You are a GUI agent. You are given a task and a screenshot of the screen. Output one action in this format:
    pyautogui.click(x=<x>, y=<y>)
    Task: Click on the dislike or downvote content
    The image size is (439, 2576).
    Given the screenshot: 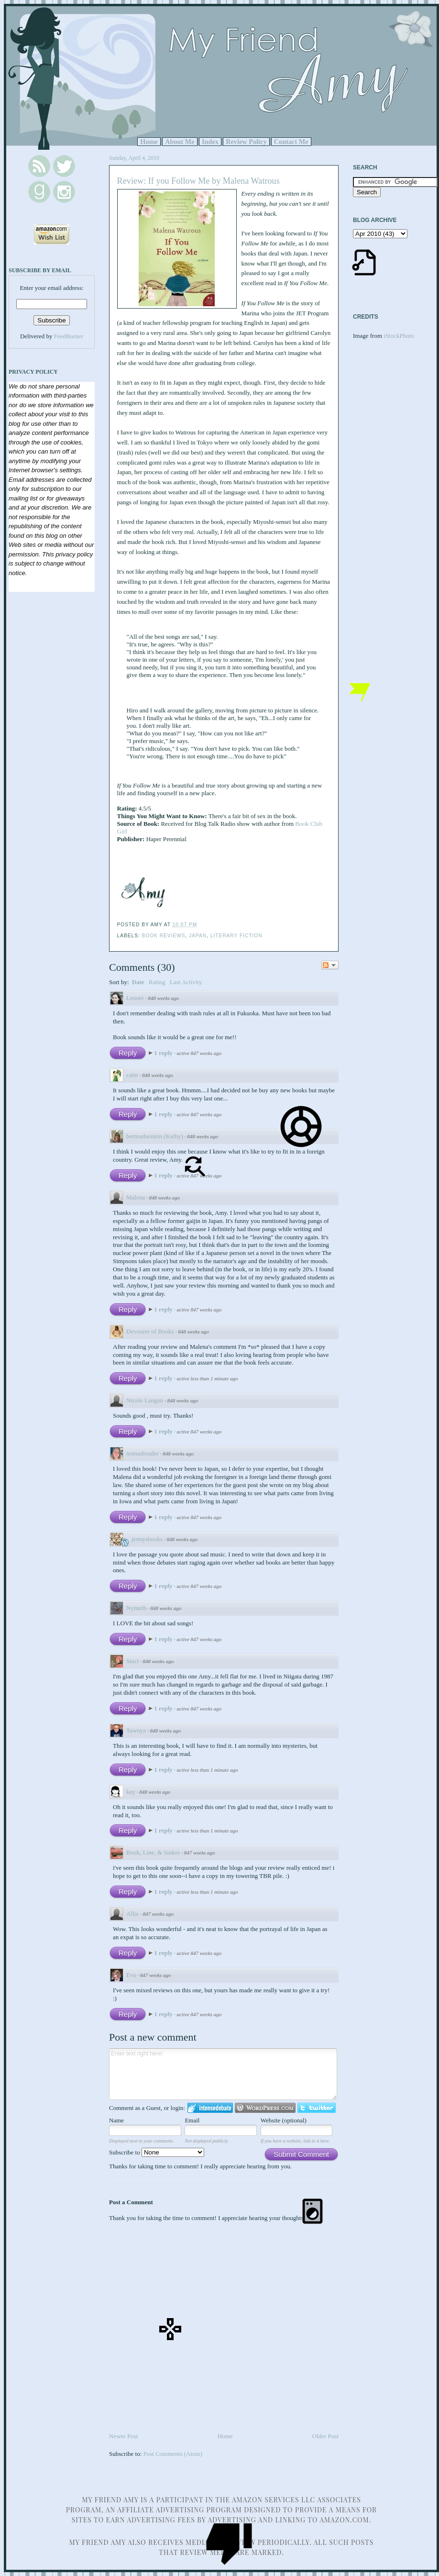 What is the action you would take?
    pyautogui.click(x=229, y=2542)
    